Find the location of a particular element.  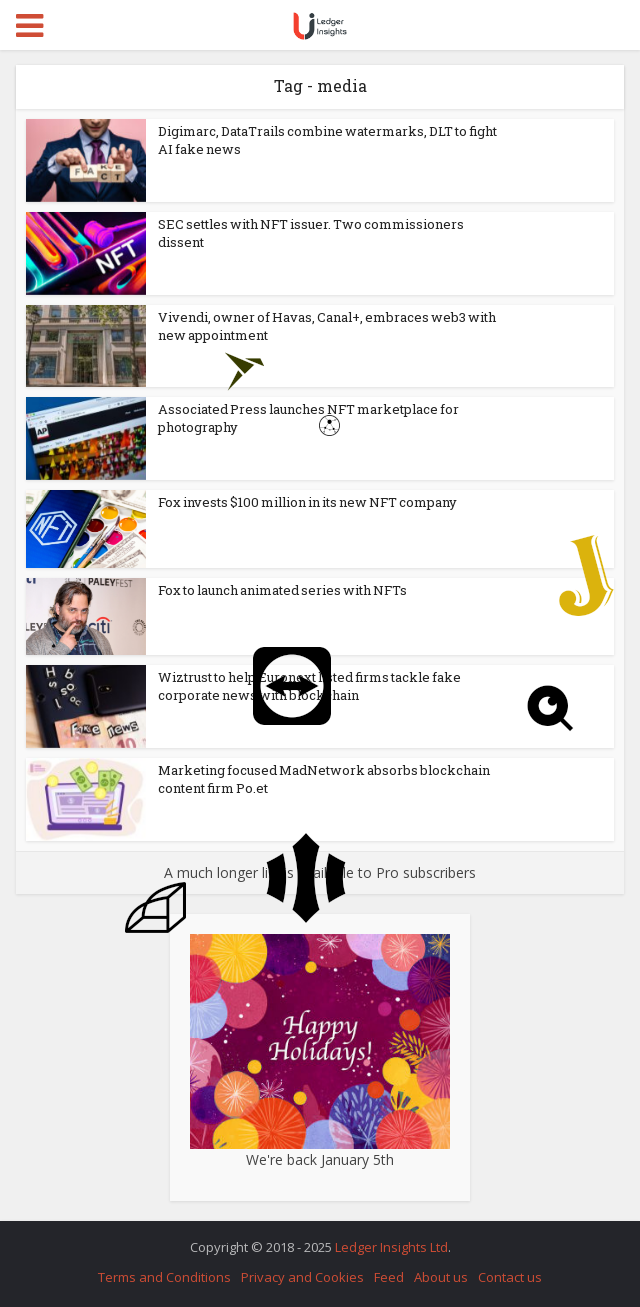

magic platform logo is located at coordinates (306, 878).